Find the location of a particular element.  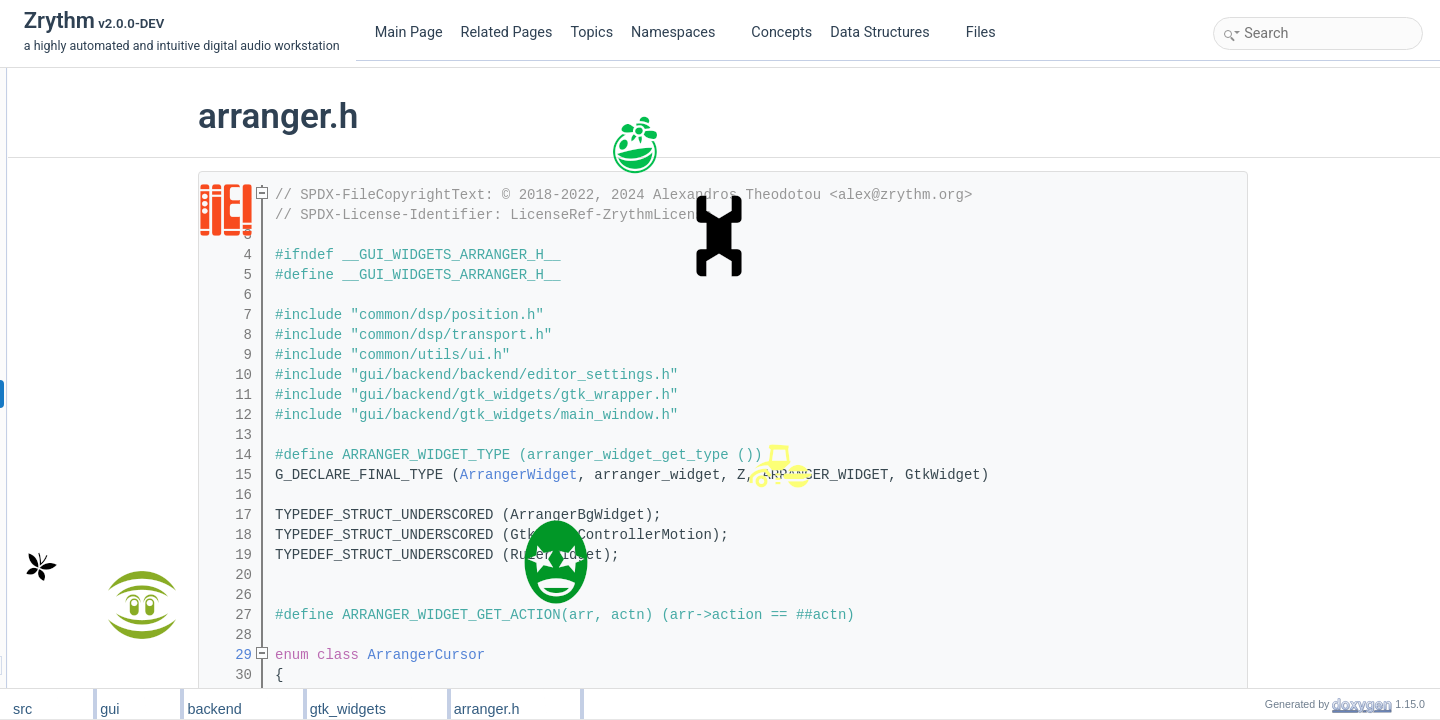

a stylized character or avatar icon is located at coordinates (142, 605).